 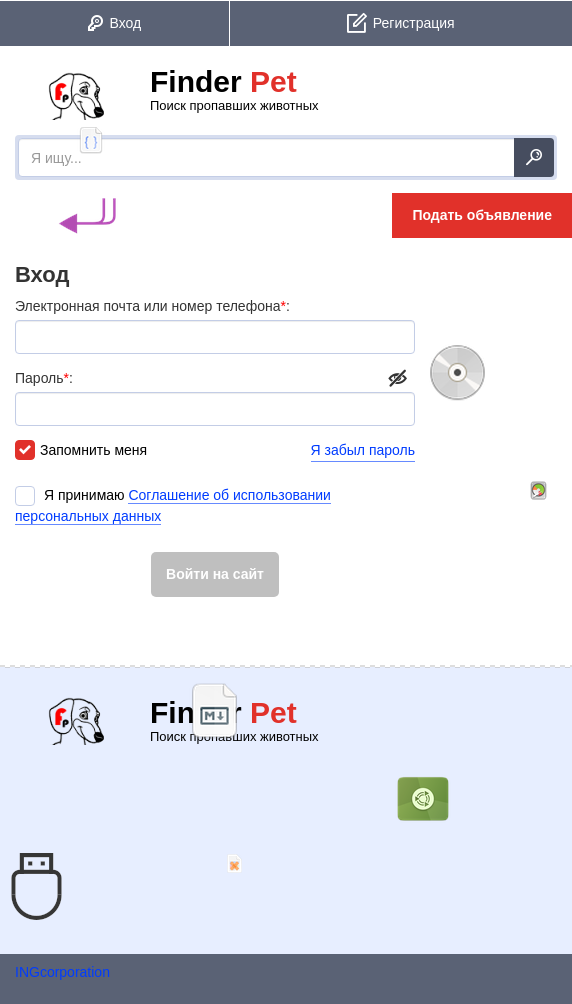 I want to click on access your desktop folder, so click(x=423, y=797).